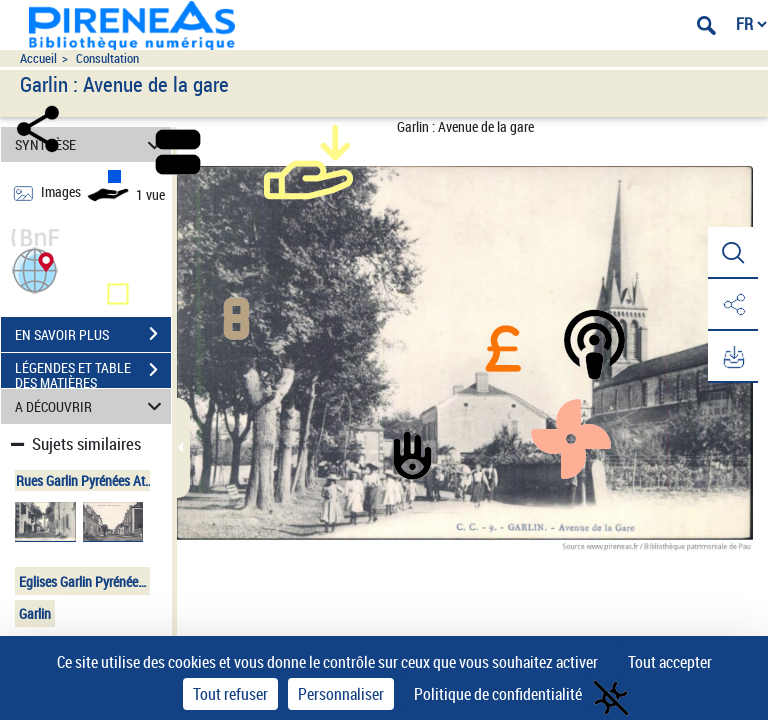 The height and width of the screenshot is (720, 768). Describe the element at coordinates (178, 152) in the screenshot. I see `switch to list view` at that location.